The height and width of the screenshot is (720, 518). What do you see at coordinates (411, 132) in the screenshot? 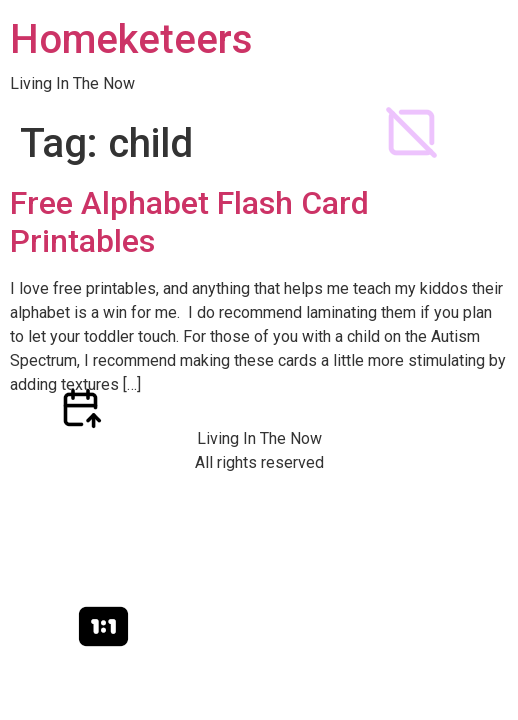
I see `disable or hide a square element` at bounding box center [411, 132].